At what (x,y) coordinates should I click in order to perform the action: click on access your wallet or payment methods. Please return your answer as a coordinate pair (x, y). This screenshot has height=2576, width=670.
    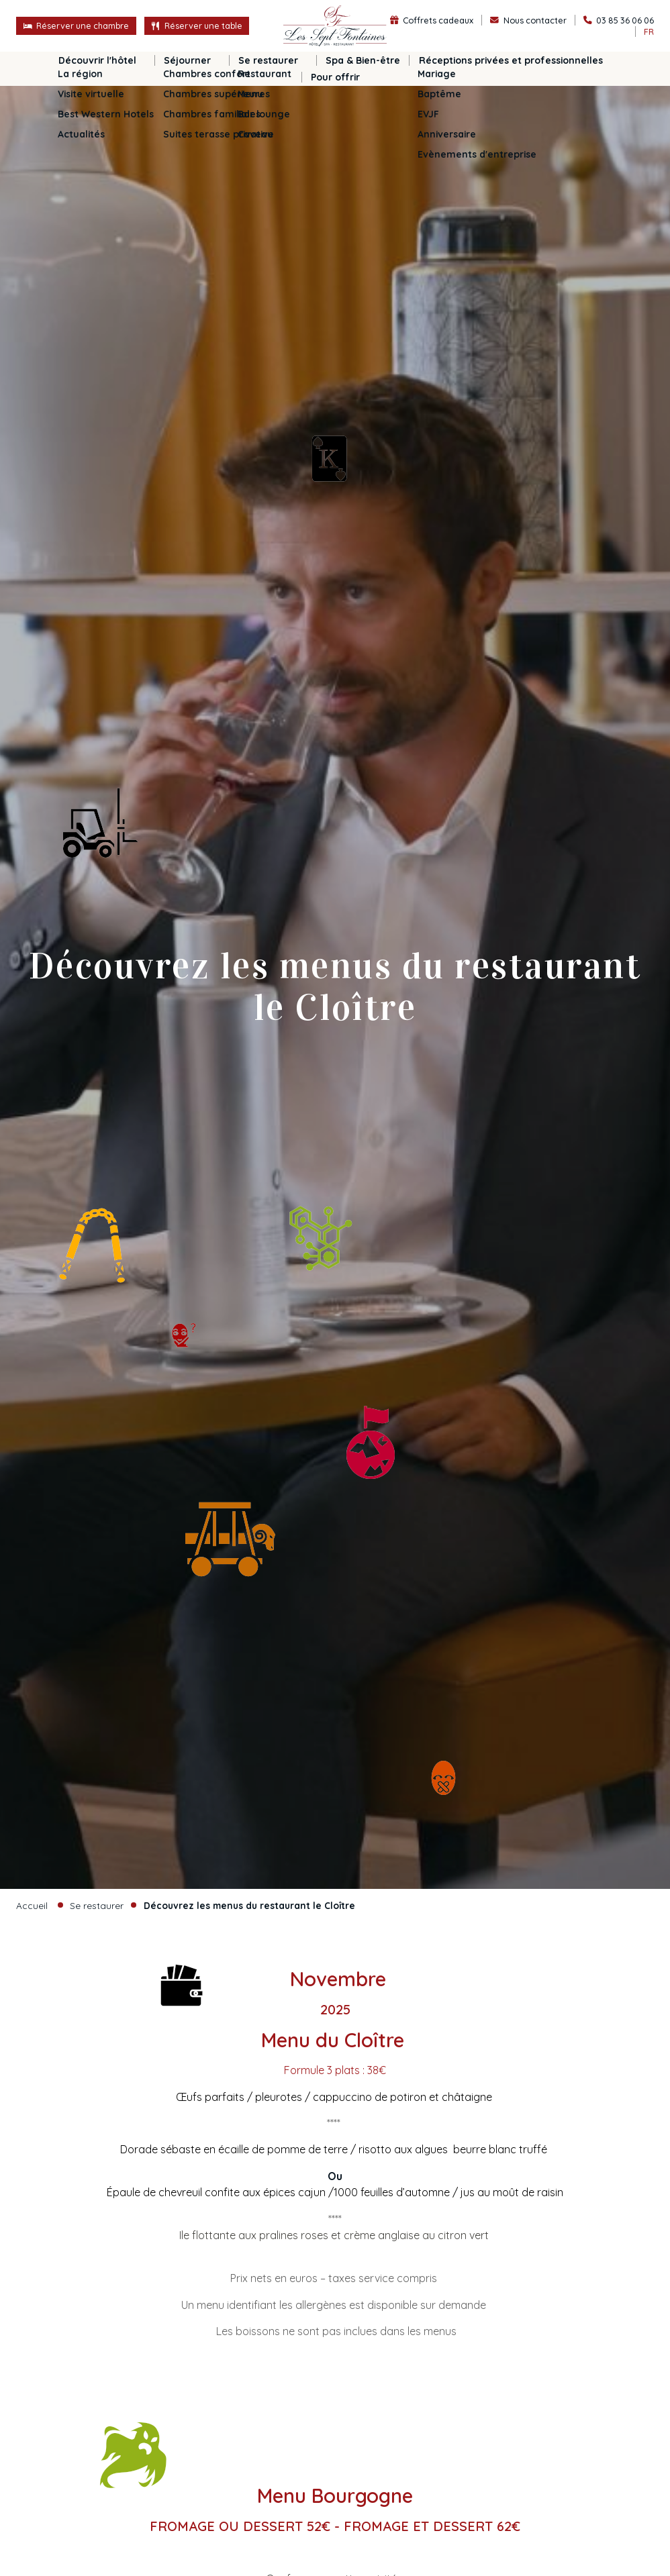
    Looking at the image, I should click on (181, 1986).